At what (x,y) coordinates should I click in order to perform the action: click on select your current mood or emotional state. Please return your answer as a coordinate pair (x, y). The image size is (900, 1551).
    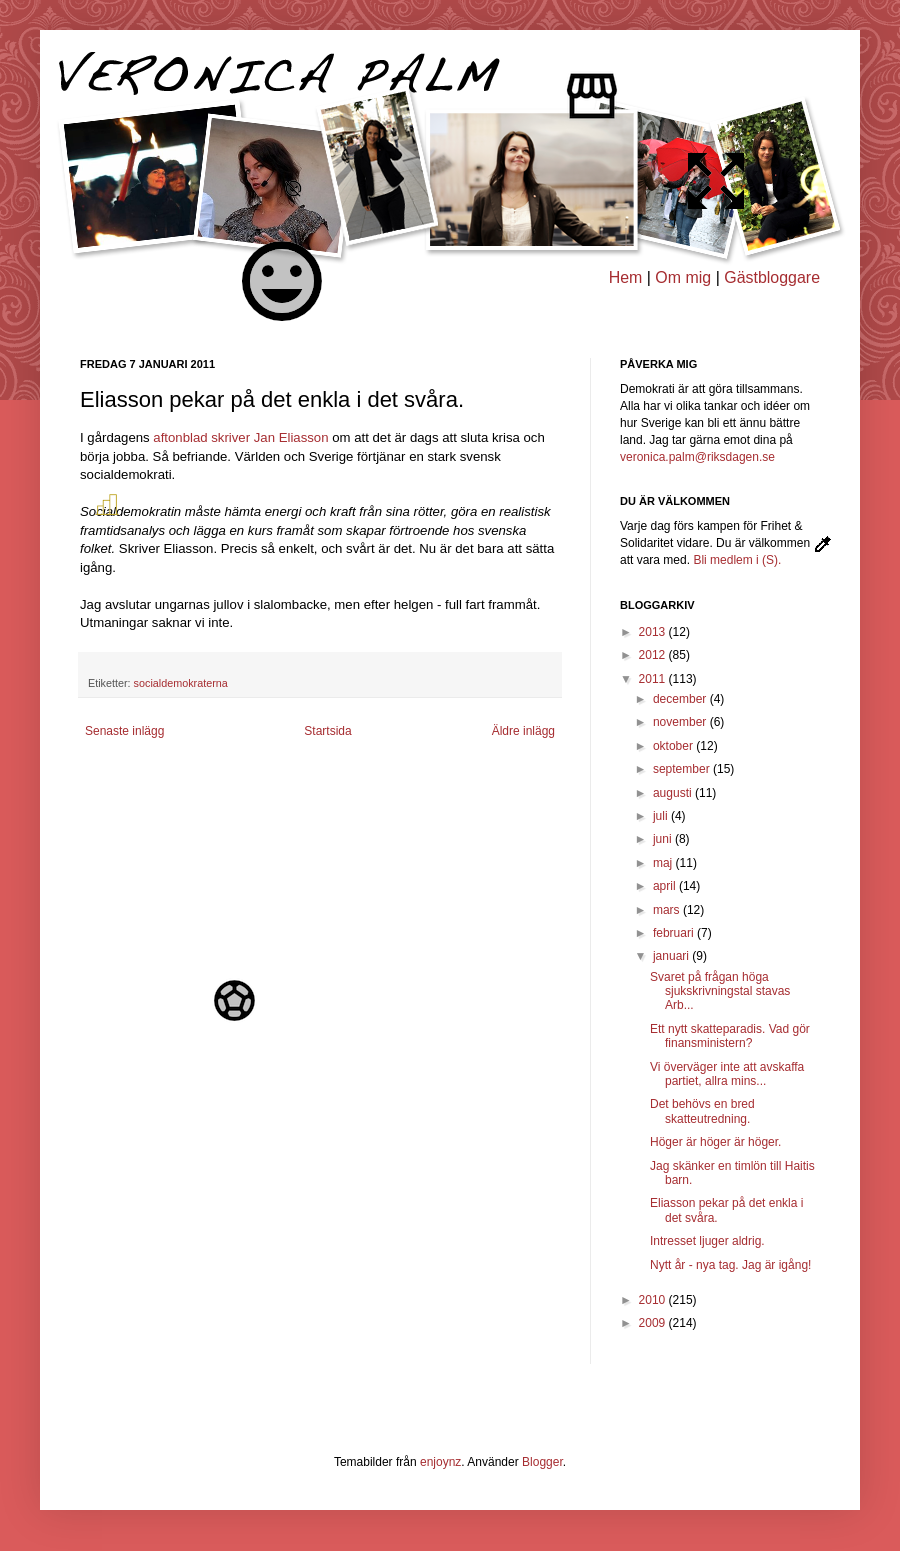
    Looking at the image, I should click on (282, 281).